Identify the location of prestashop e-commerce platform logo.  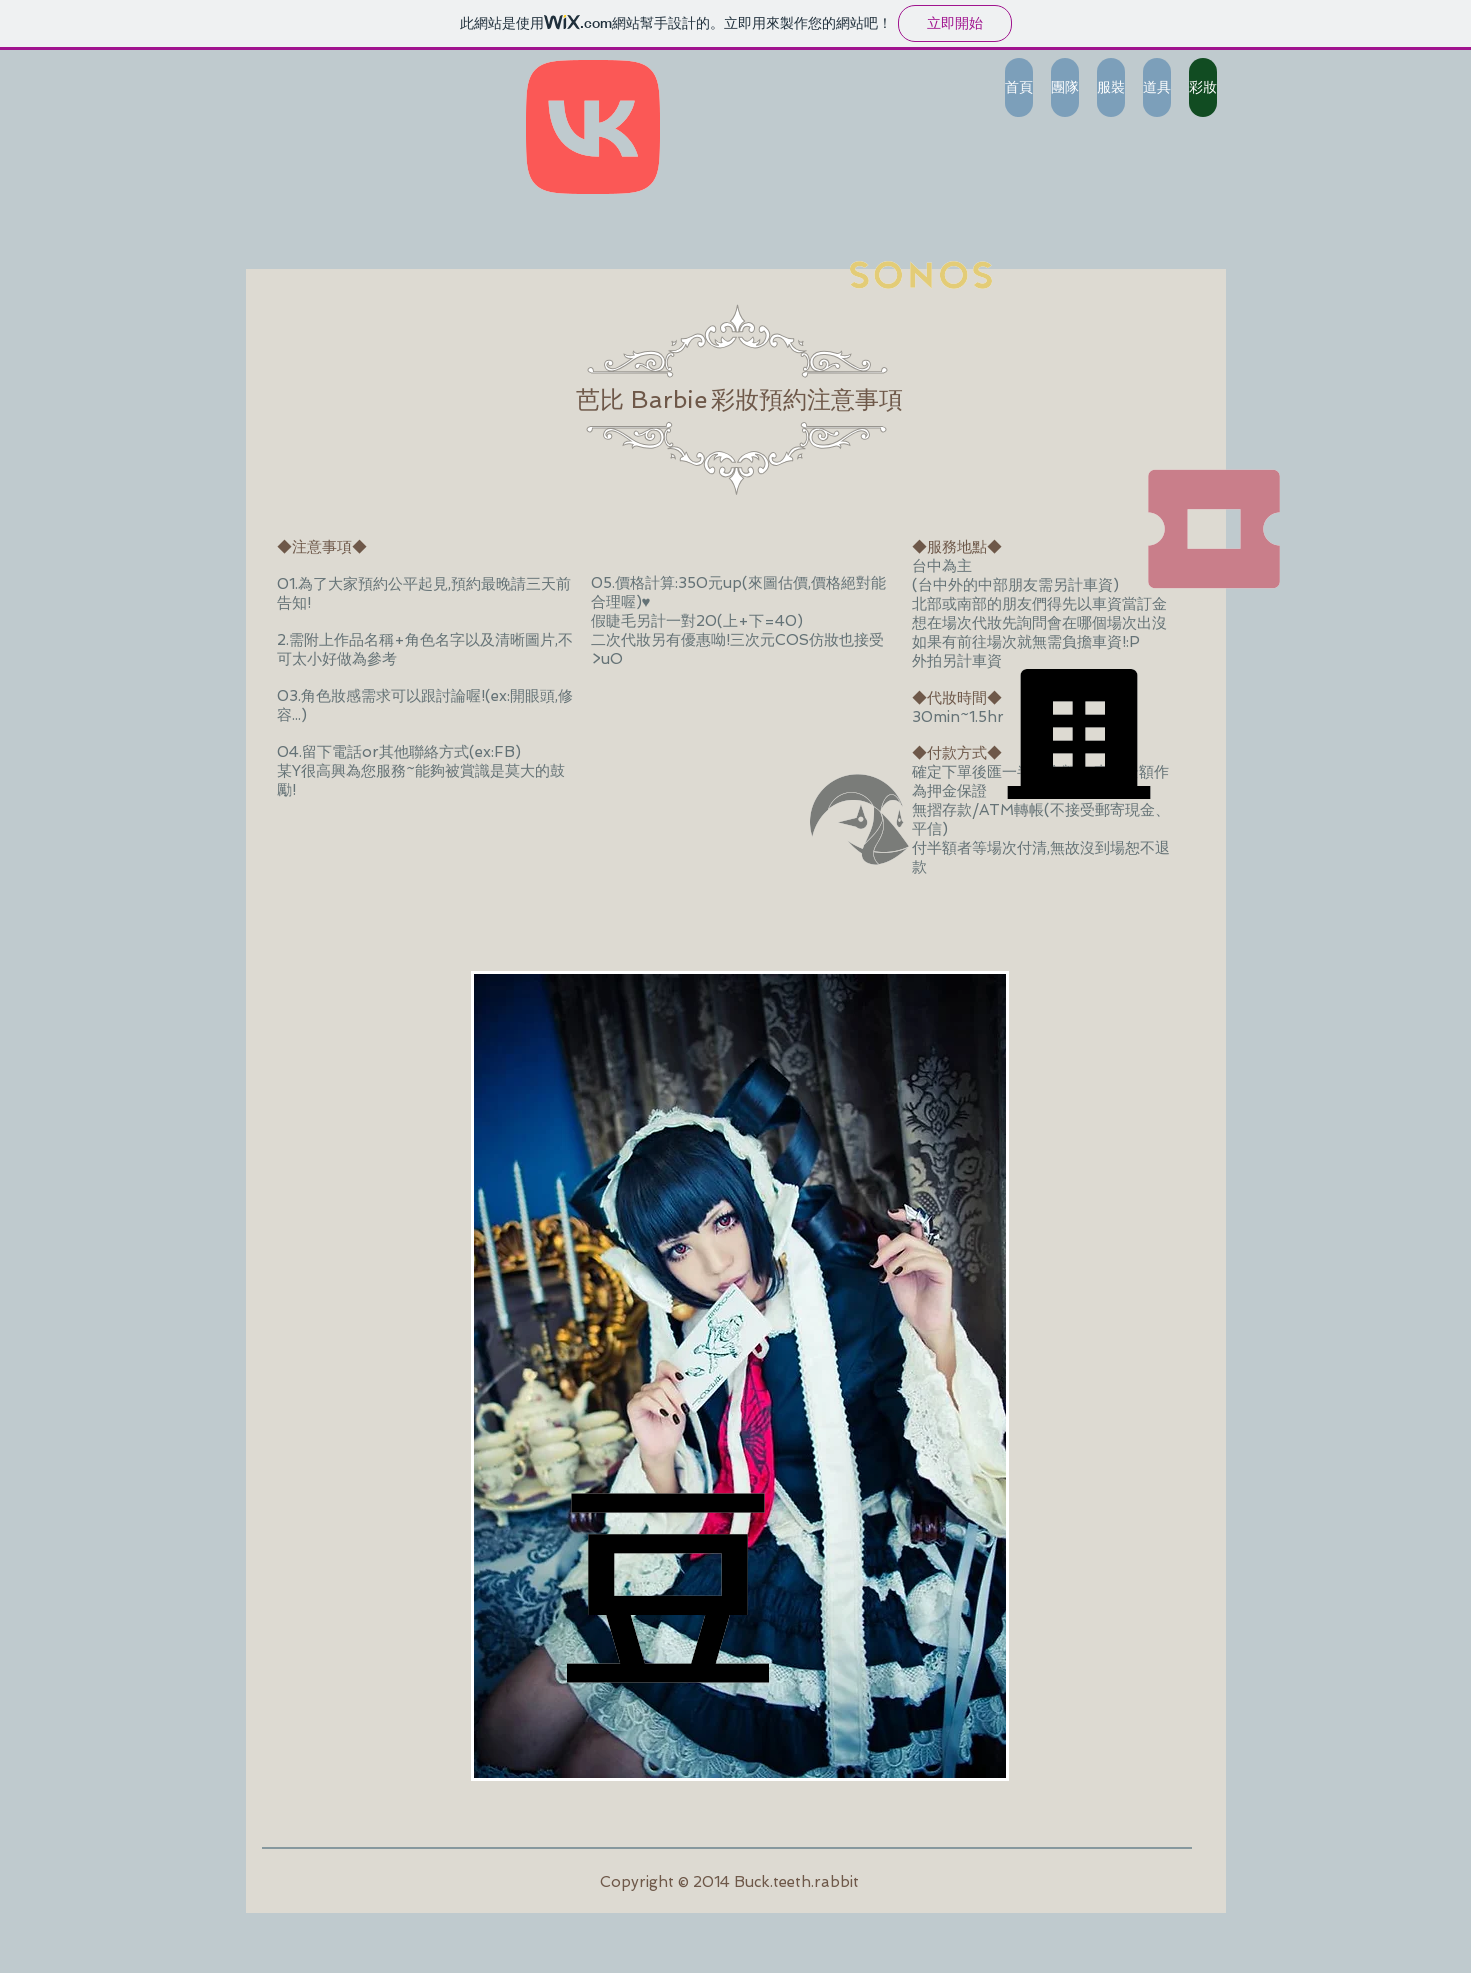
(859, 819).